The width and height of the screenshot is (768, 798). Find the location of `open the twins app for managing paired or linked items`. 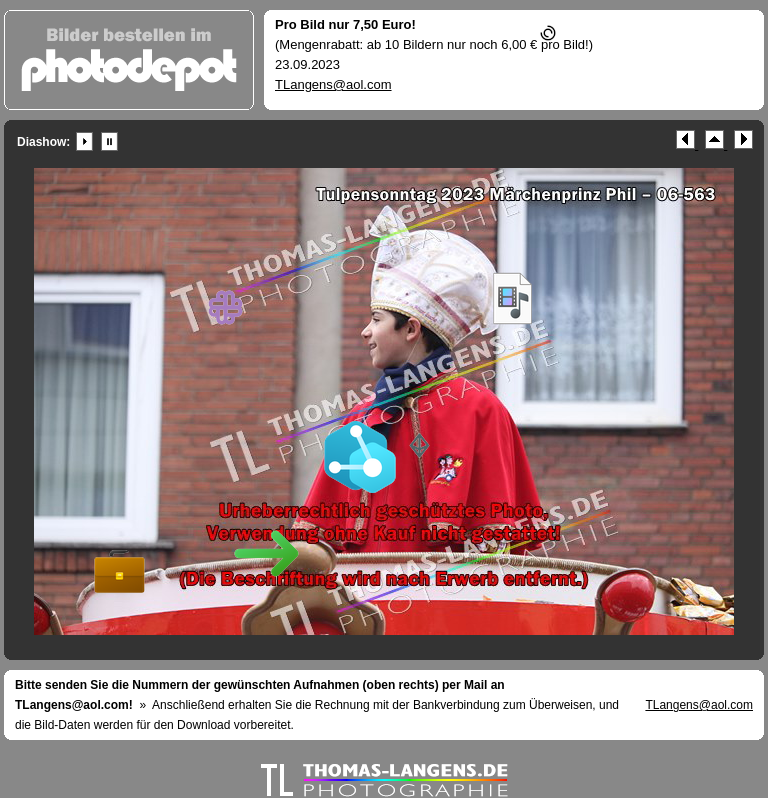

open the twins app for managing paired or linked items is located at coordinates (360, 457).